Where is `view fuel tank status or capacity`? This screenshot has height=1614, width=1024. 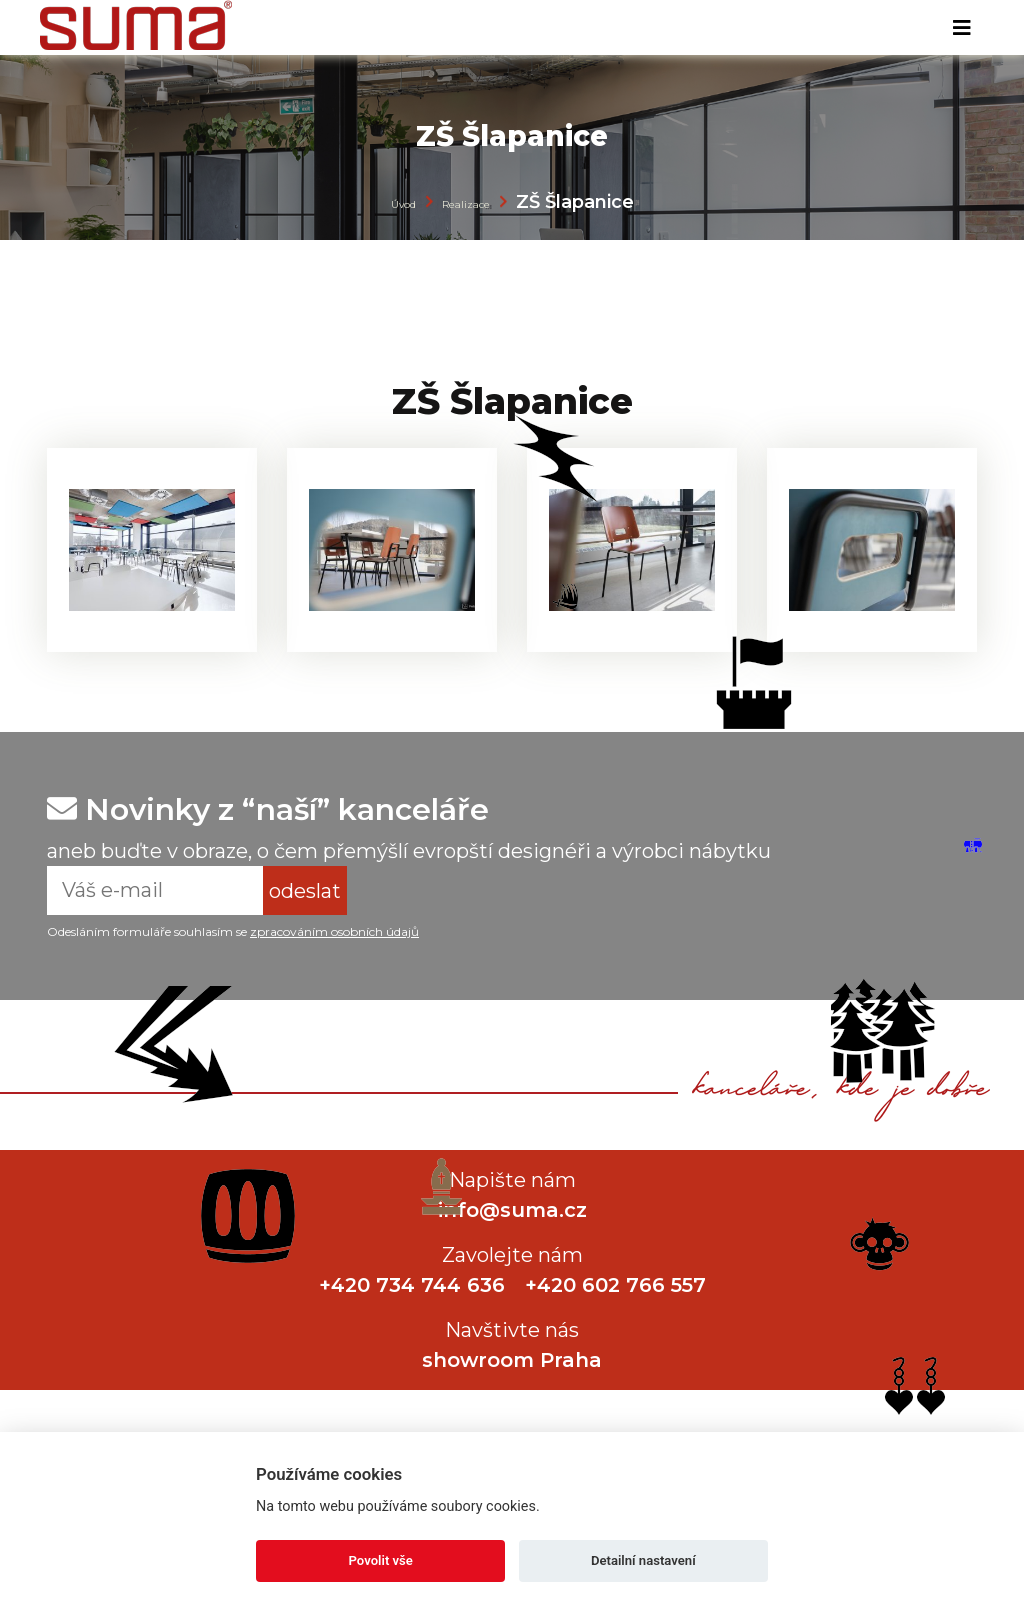
view fuel tank status or capacity is located at coordinates (973, 843).